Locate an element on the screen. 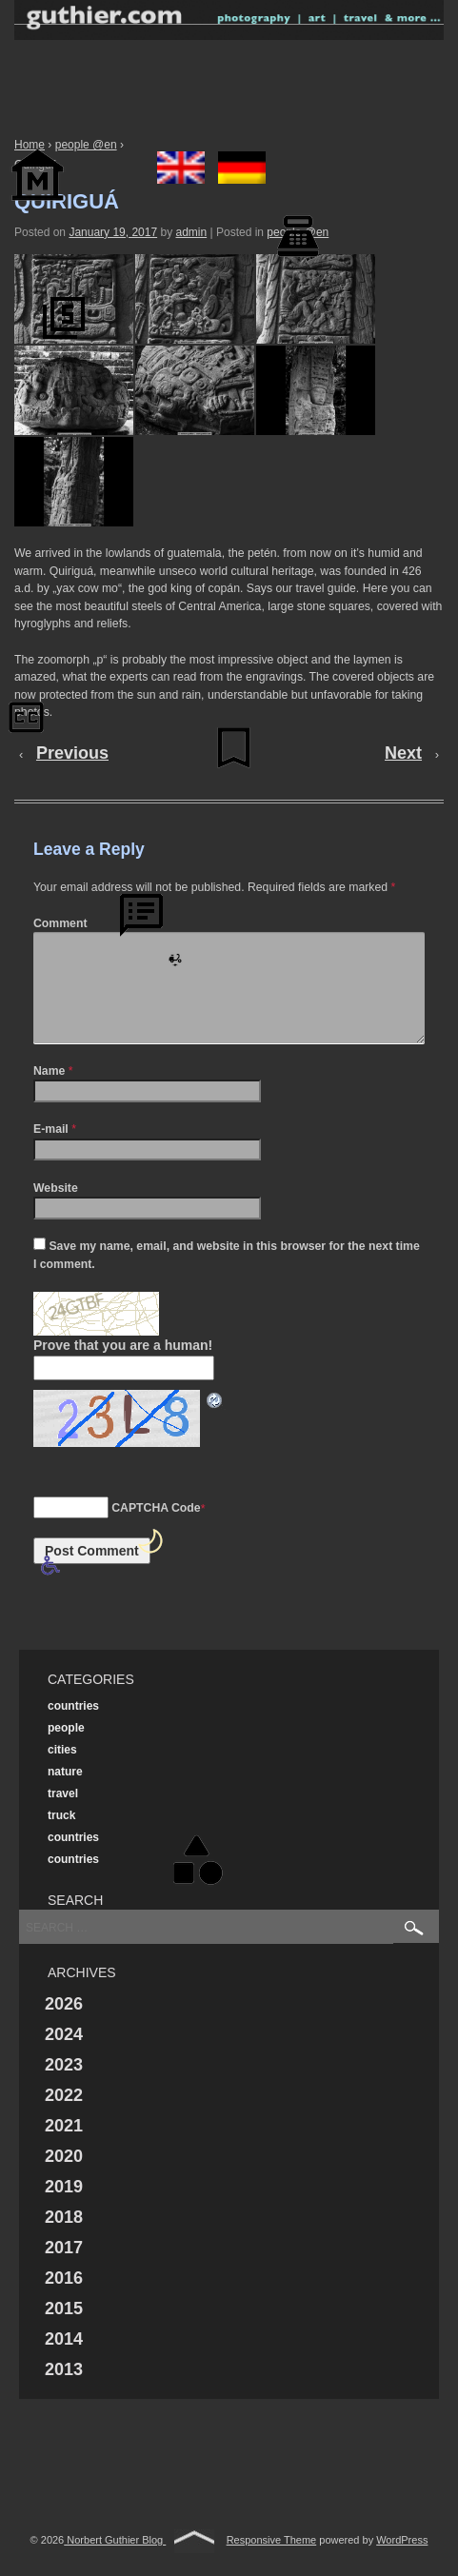 The width and height of the screenshot is (458, 2576). switch to dark mode is located at coordinates (149, 1540).